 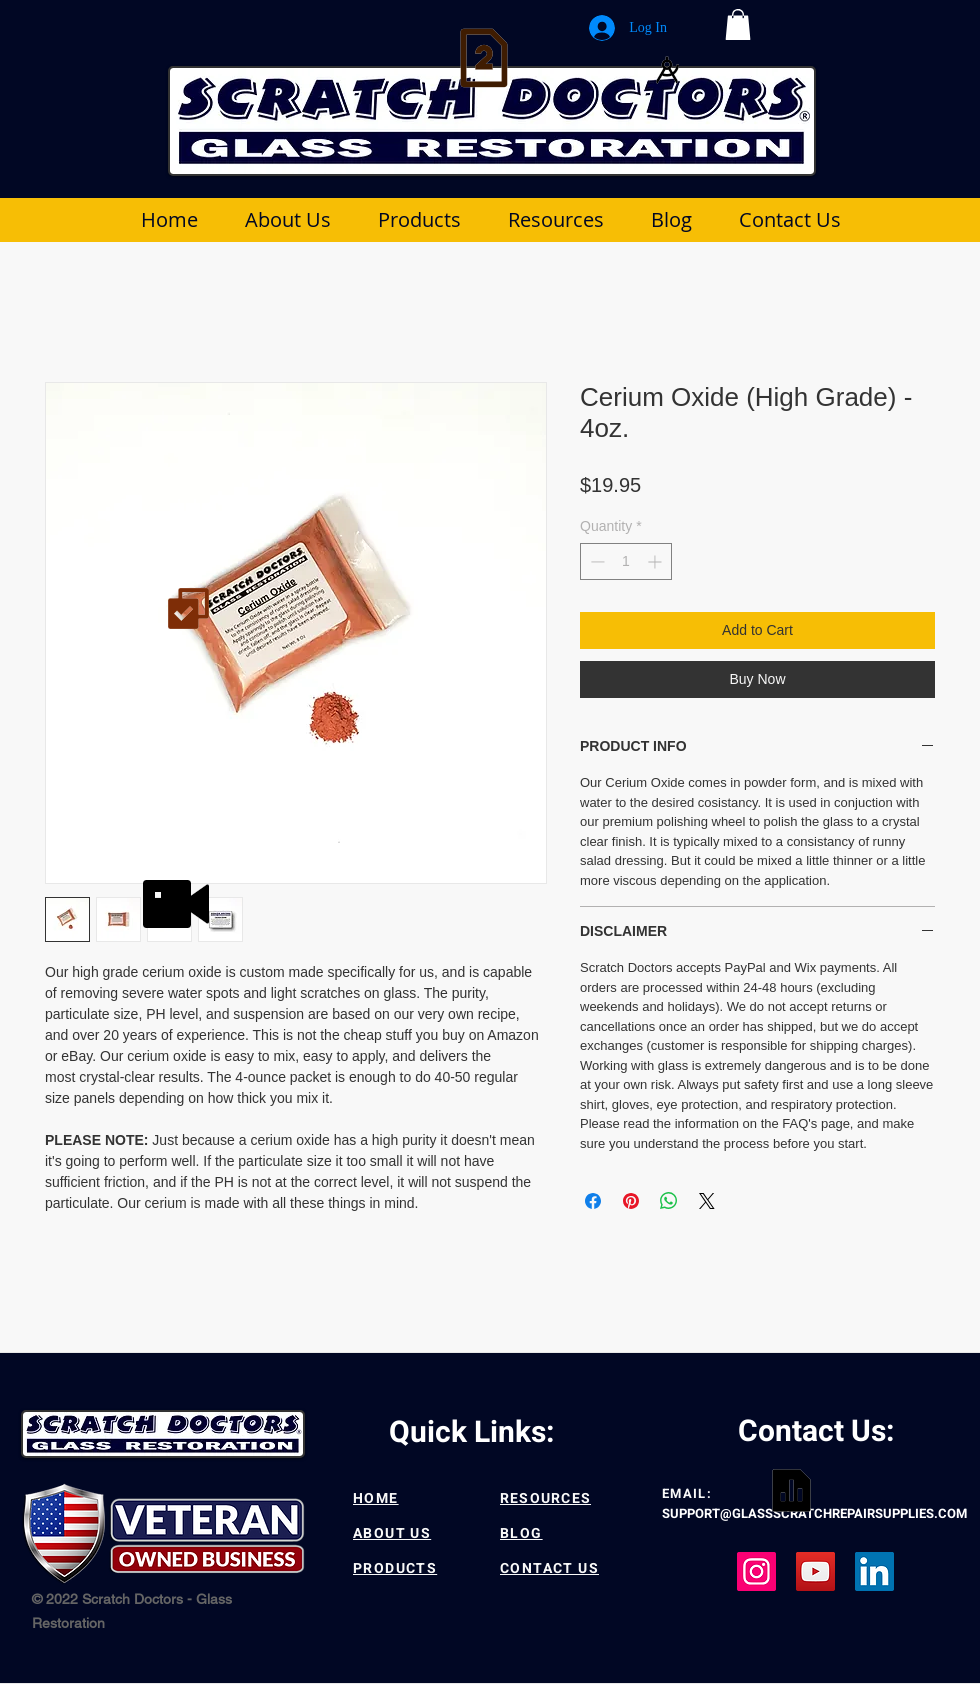 What do you see at coordinates (667, 70) in the screenshot?
I see `access drawing compass tool` at bounding box center [667, 70].